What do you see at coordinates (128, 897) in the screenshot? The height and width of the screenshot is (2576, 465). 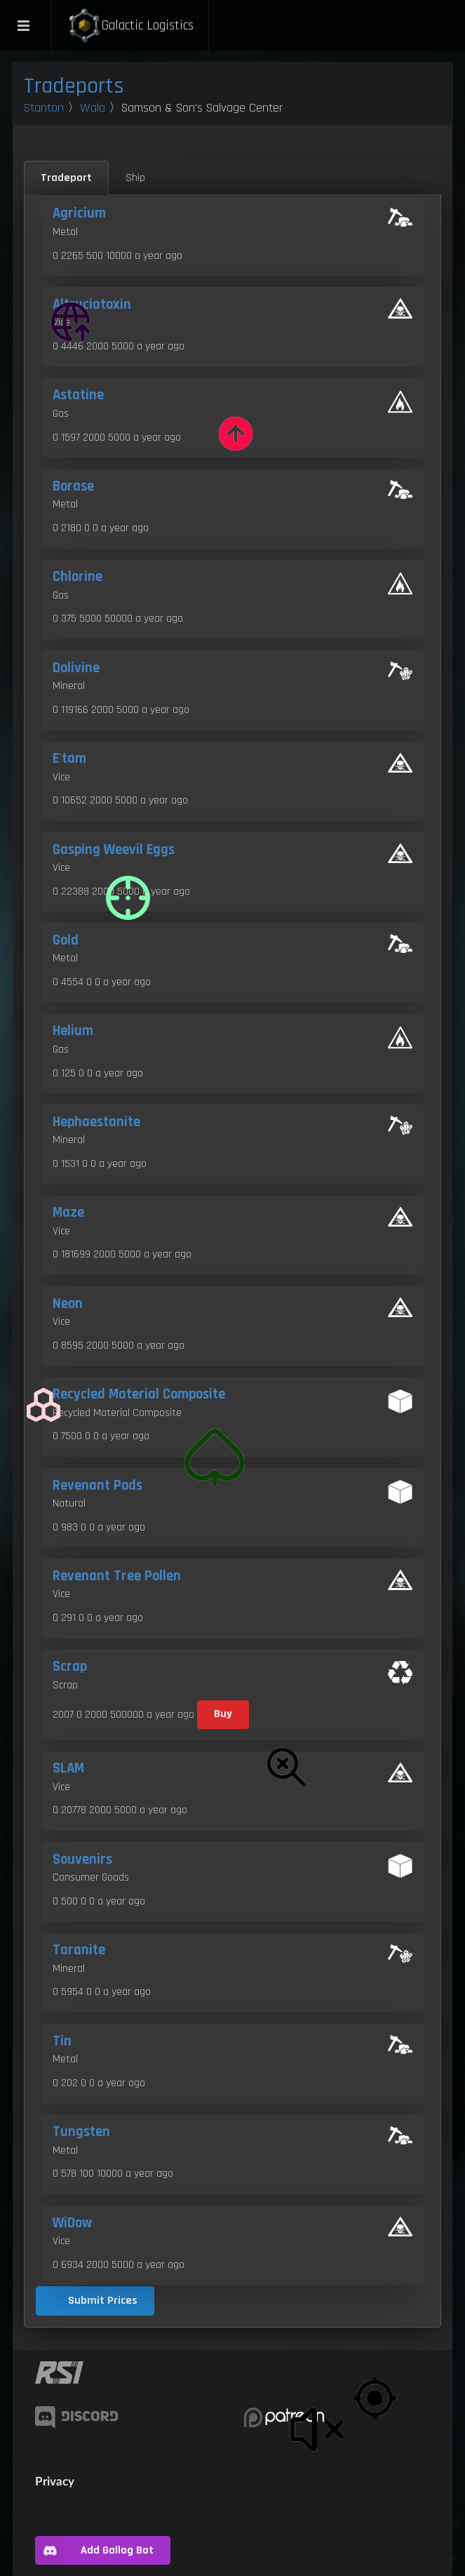 I see `focus or center the camera viewfinder` at bounding box center [128, 897].